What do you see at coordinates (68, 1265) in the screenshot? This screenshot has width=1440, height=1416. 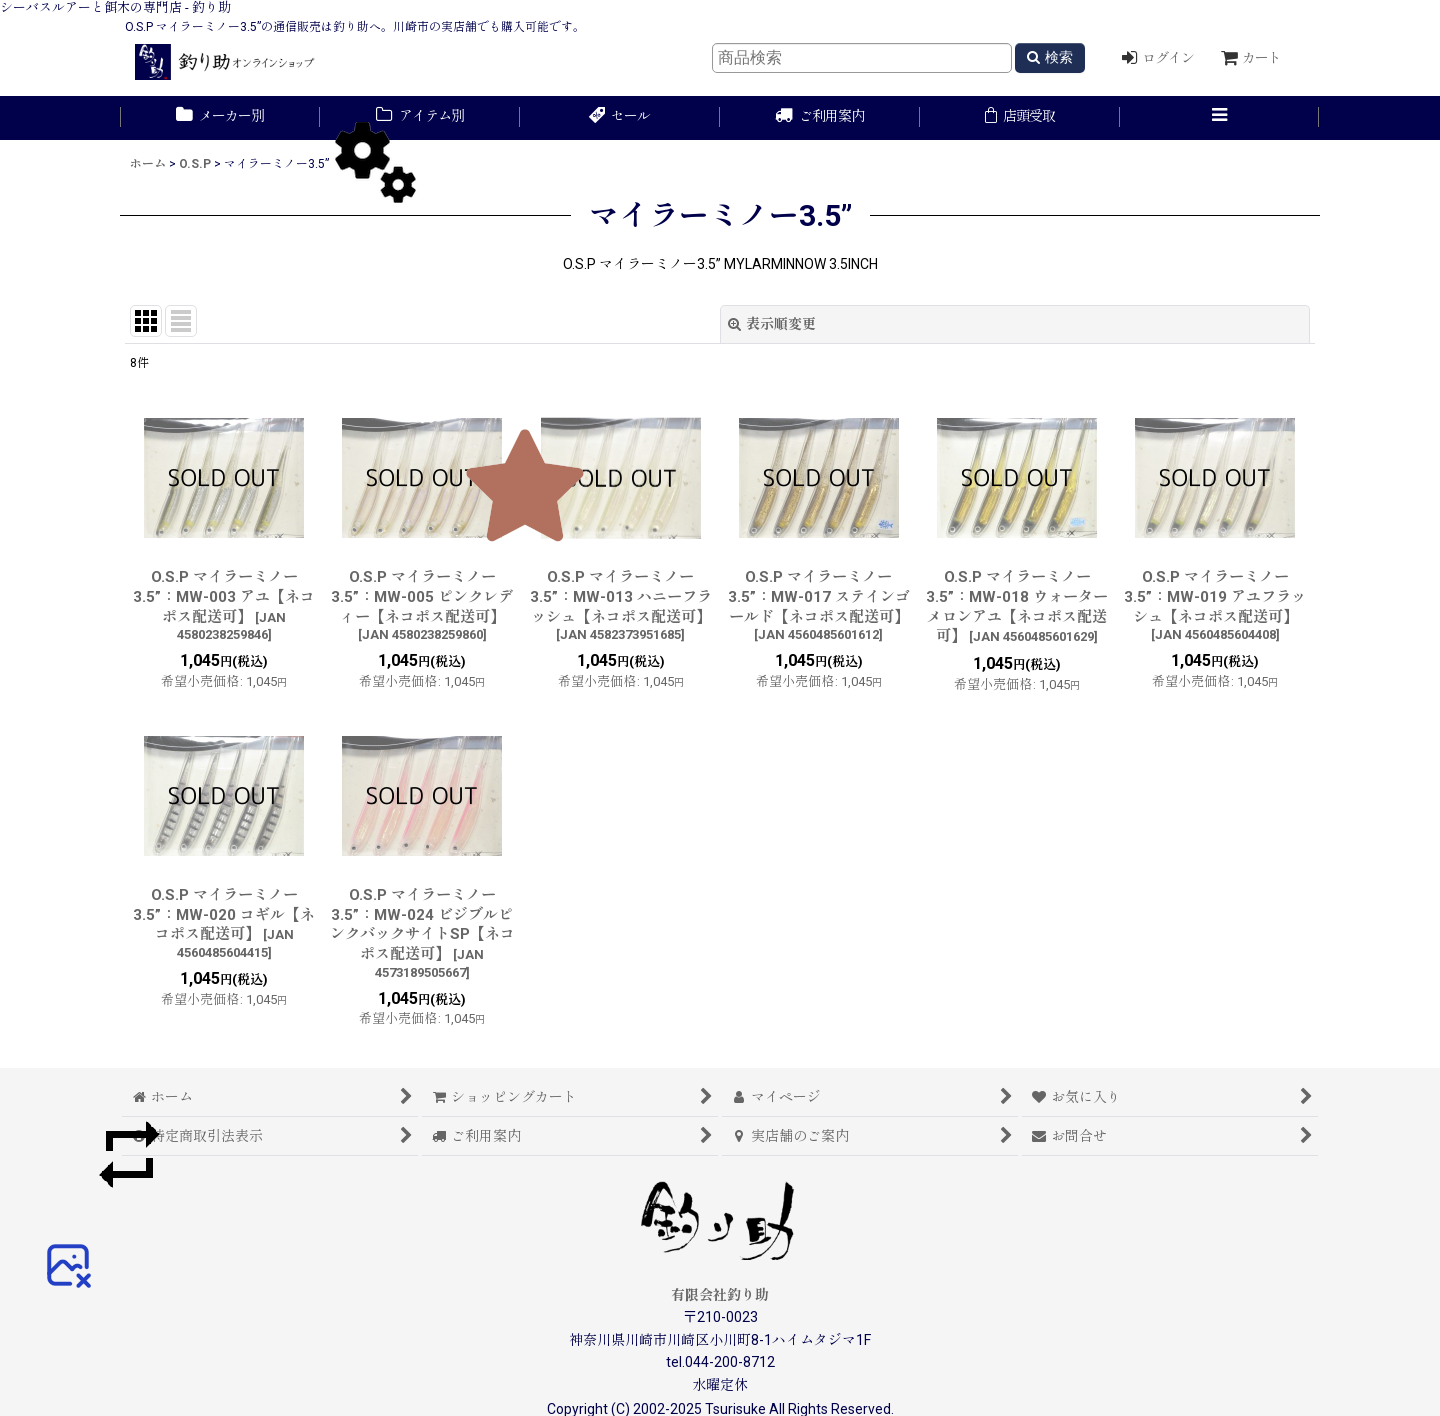 I see `remove or delete a photo` at bounding box center [68, 1265].